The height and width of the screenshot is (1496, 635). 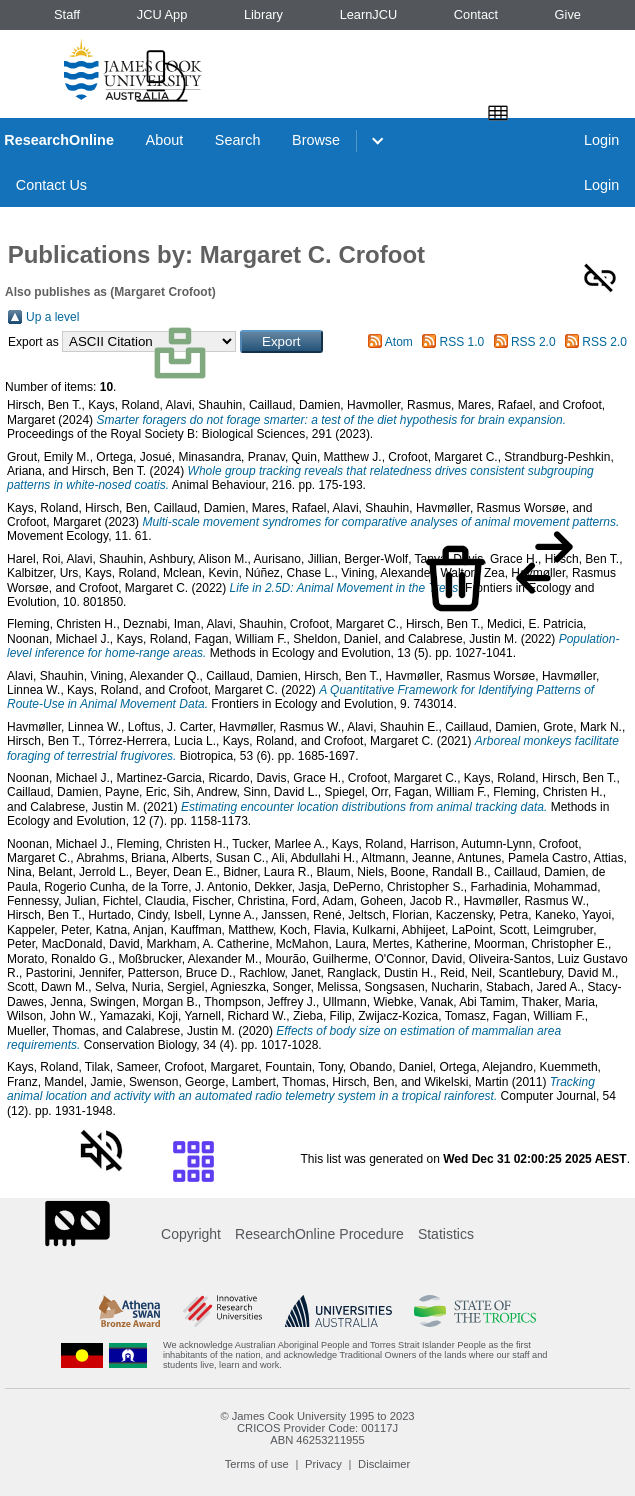 What do you see at coordinates (101, 1150) in the screenshot?
I see `mute audio or sound` at bounding box center [101, 1150].